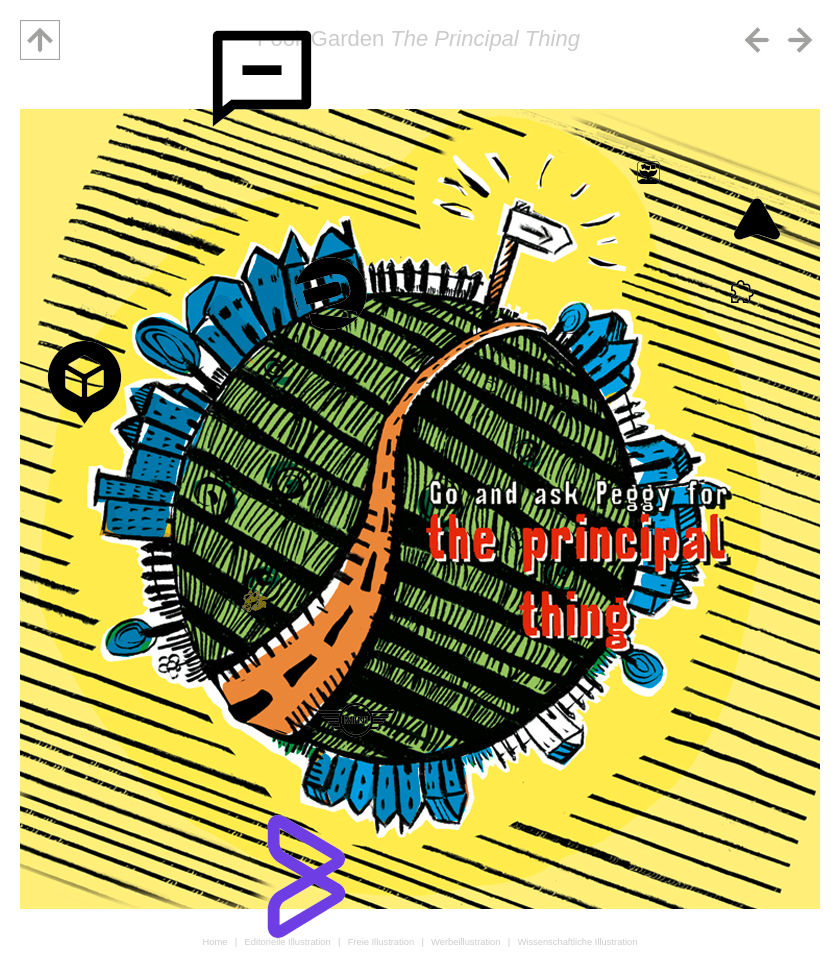 The height and width of the screenshot is (956, 840). Describe the element at coordinates (306, 876) in the screenshot. I see `BMC Software company logo` at that location.